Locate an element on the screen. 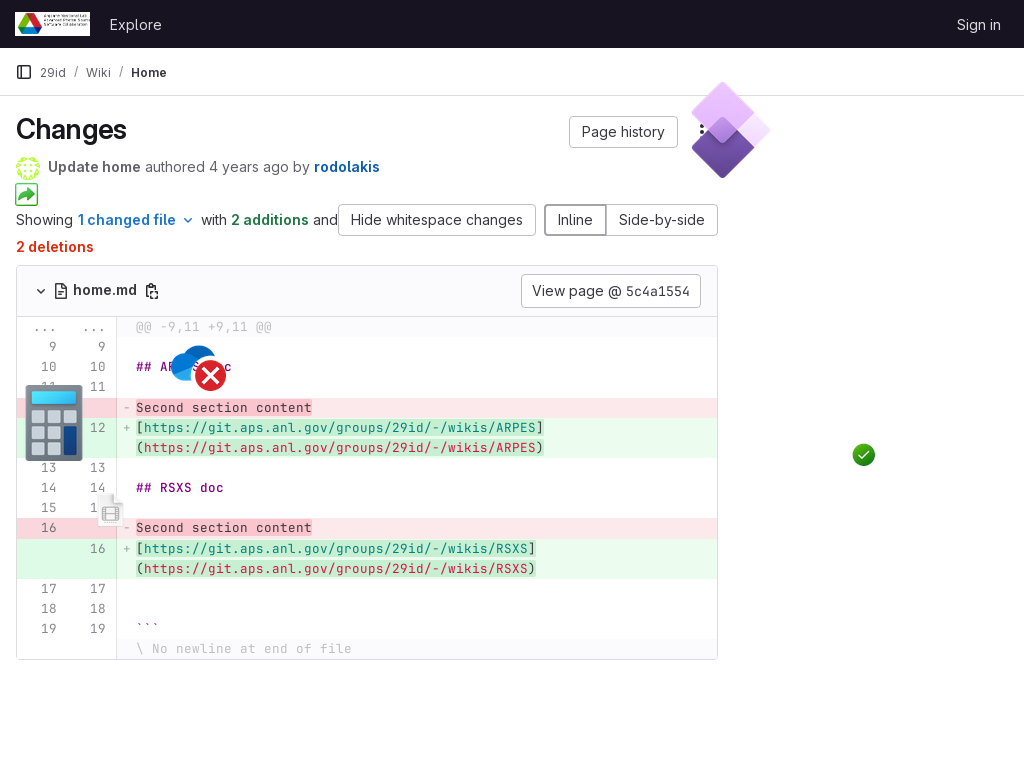 This screenshot has width=1024, height=776. open the calculator app is located at coordinates (54, 423).